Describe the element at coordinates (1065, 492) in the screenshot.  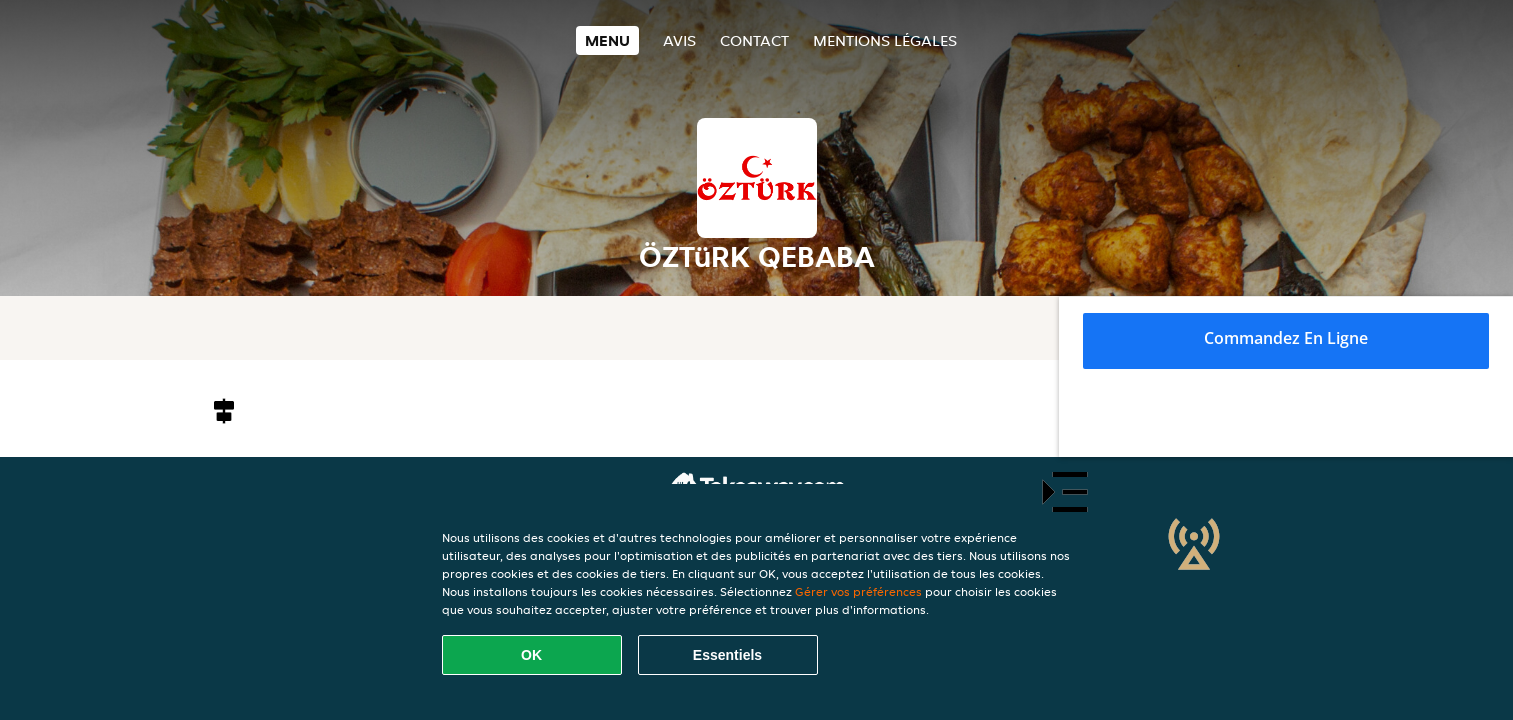
I see `collapse the sidebar menu` at that location.